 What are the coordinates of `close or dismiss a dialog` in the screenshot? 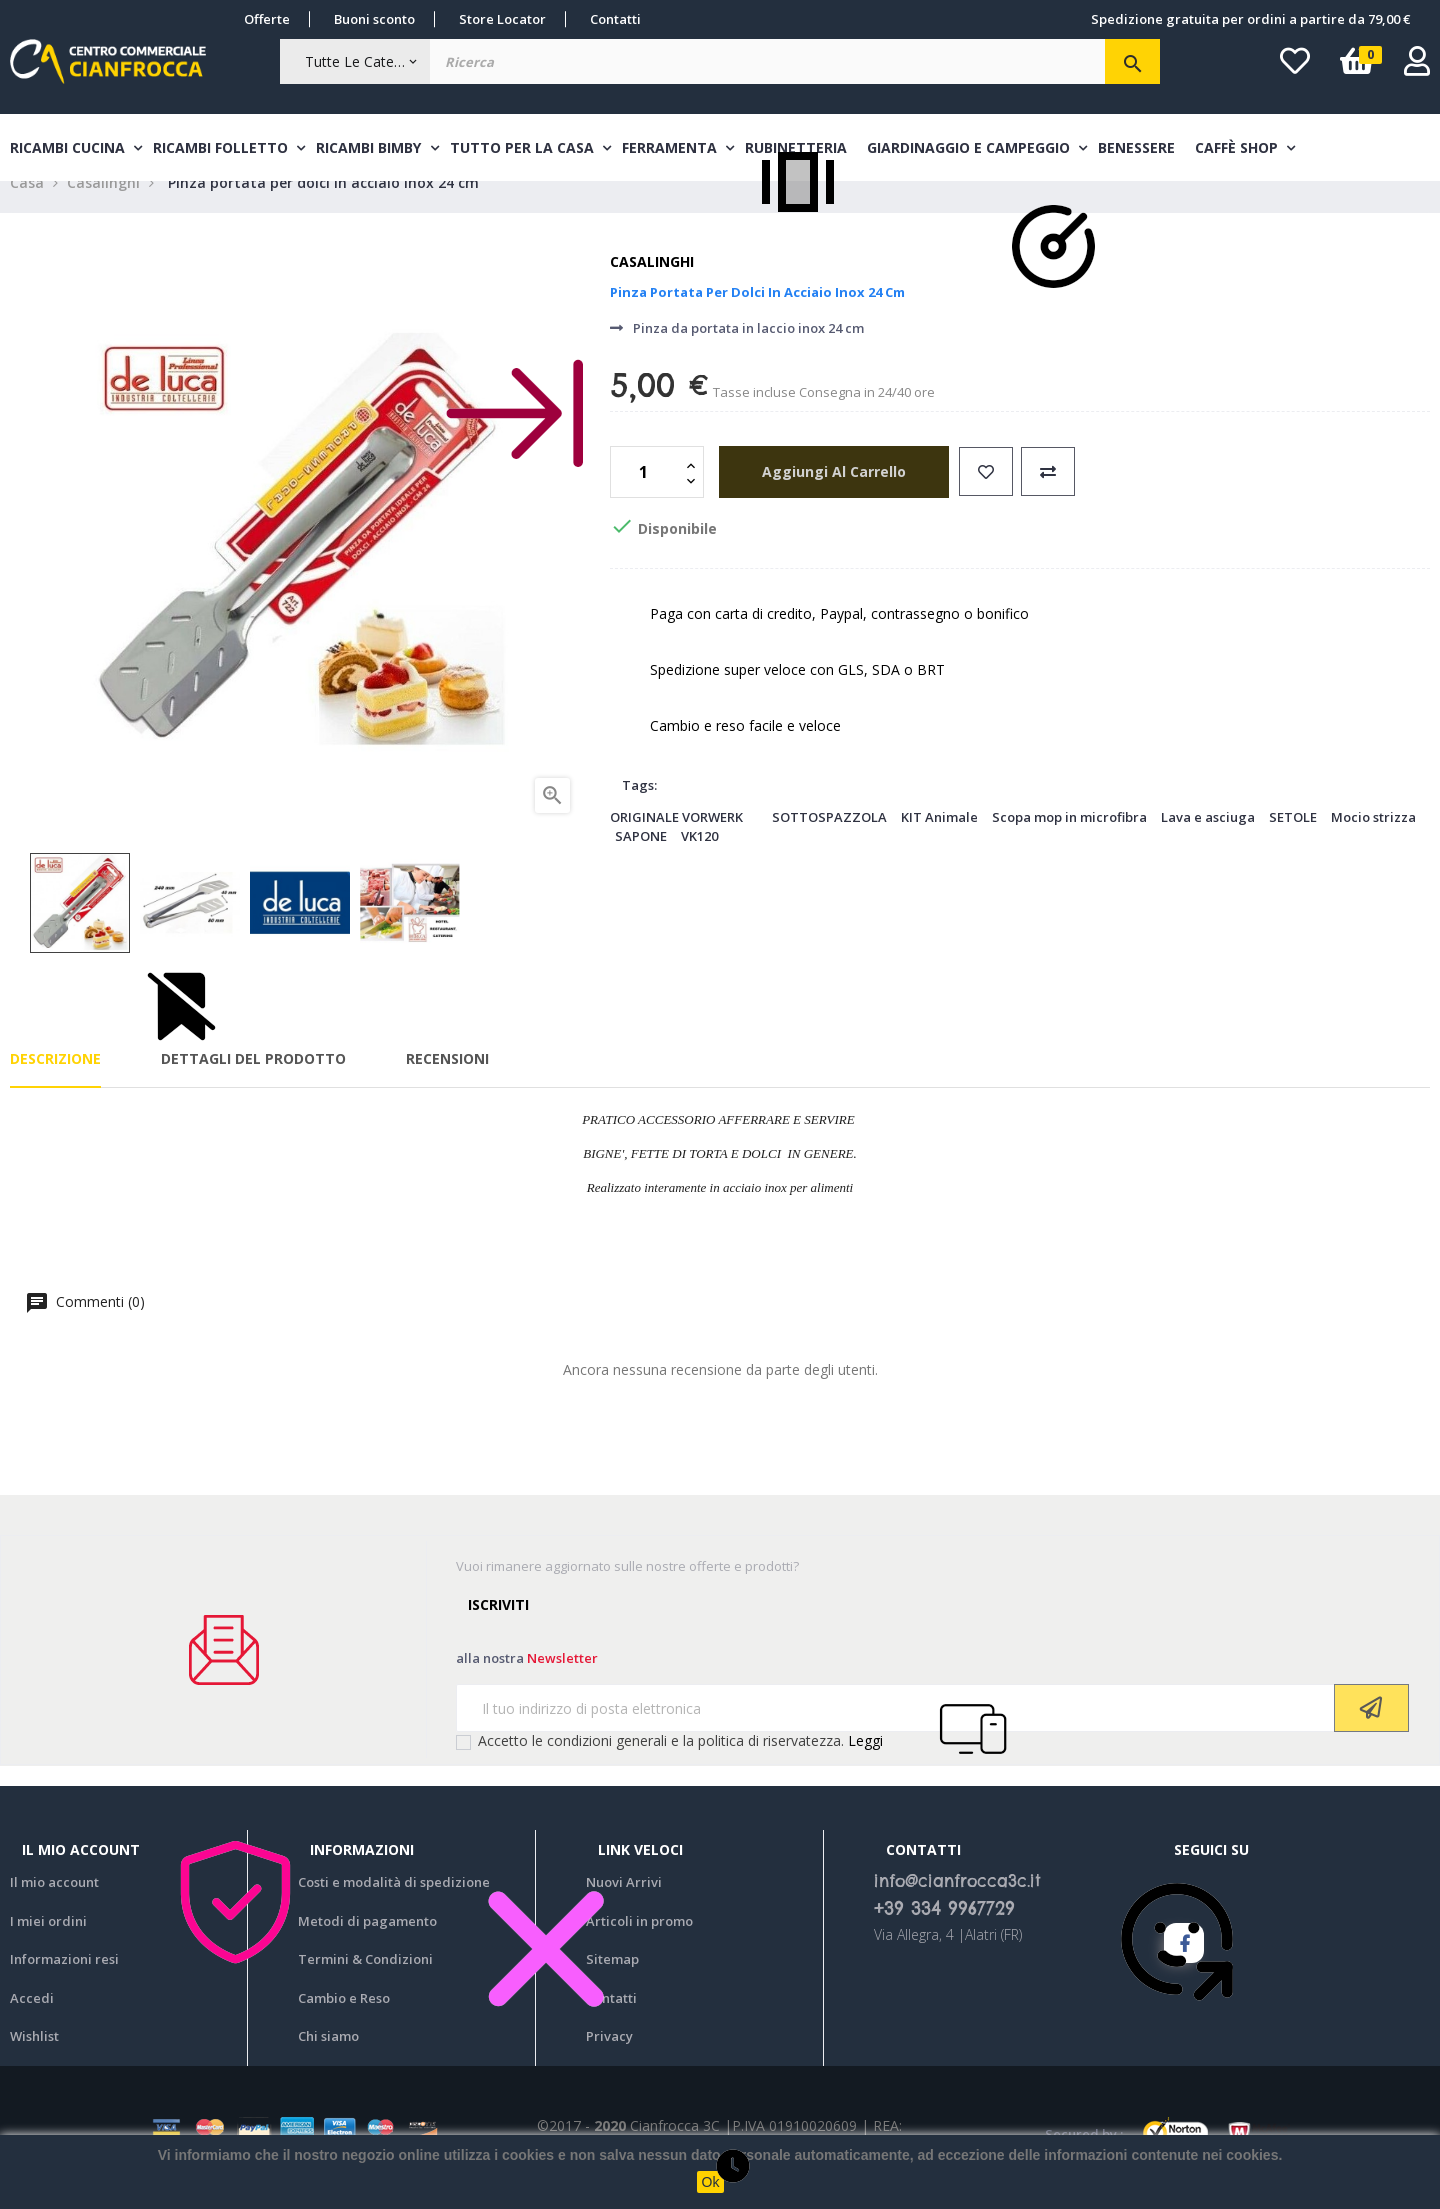 It's located at (546, 1949).